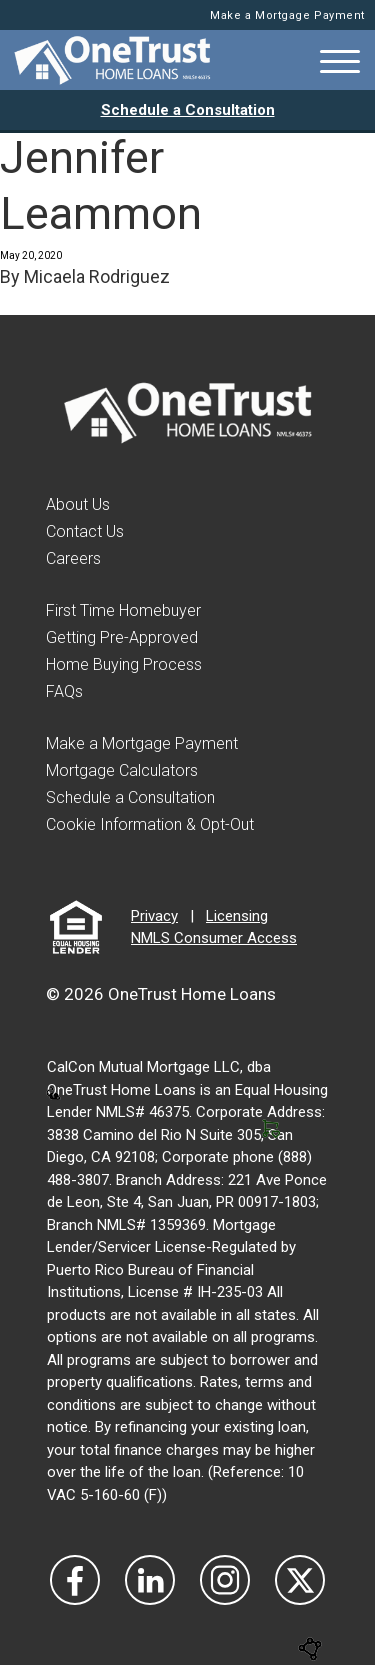 The height and width of the screenshot is (1665, 375). Describe the element at coordinates (53, 1093) in the screenshot. I see `request rodent pest control services` at that location.